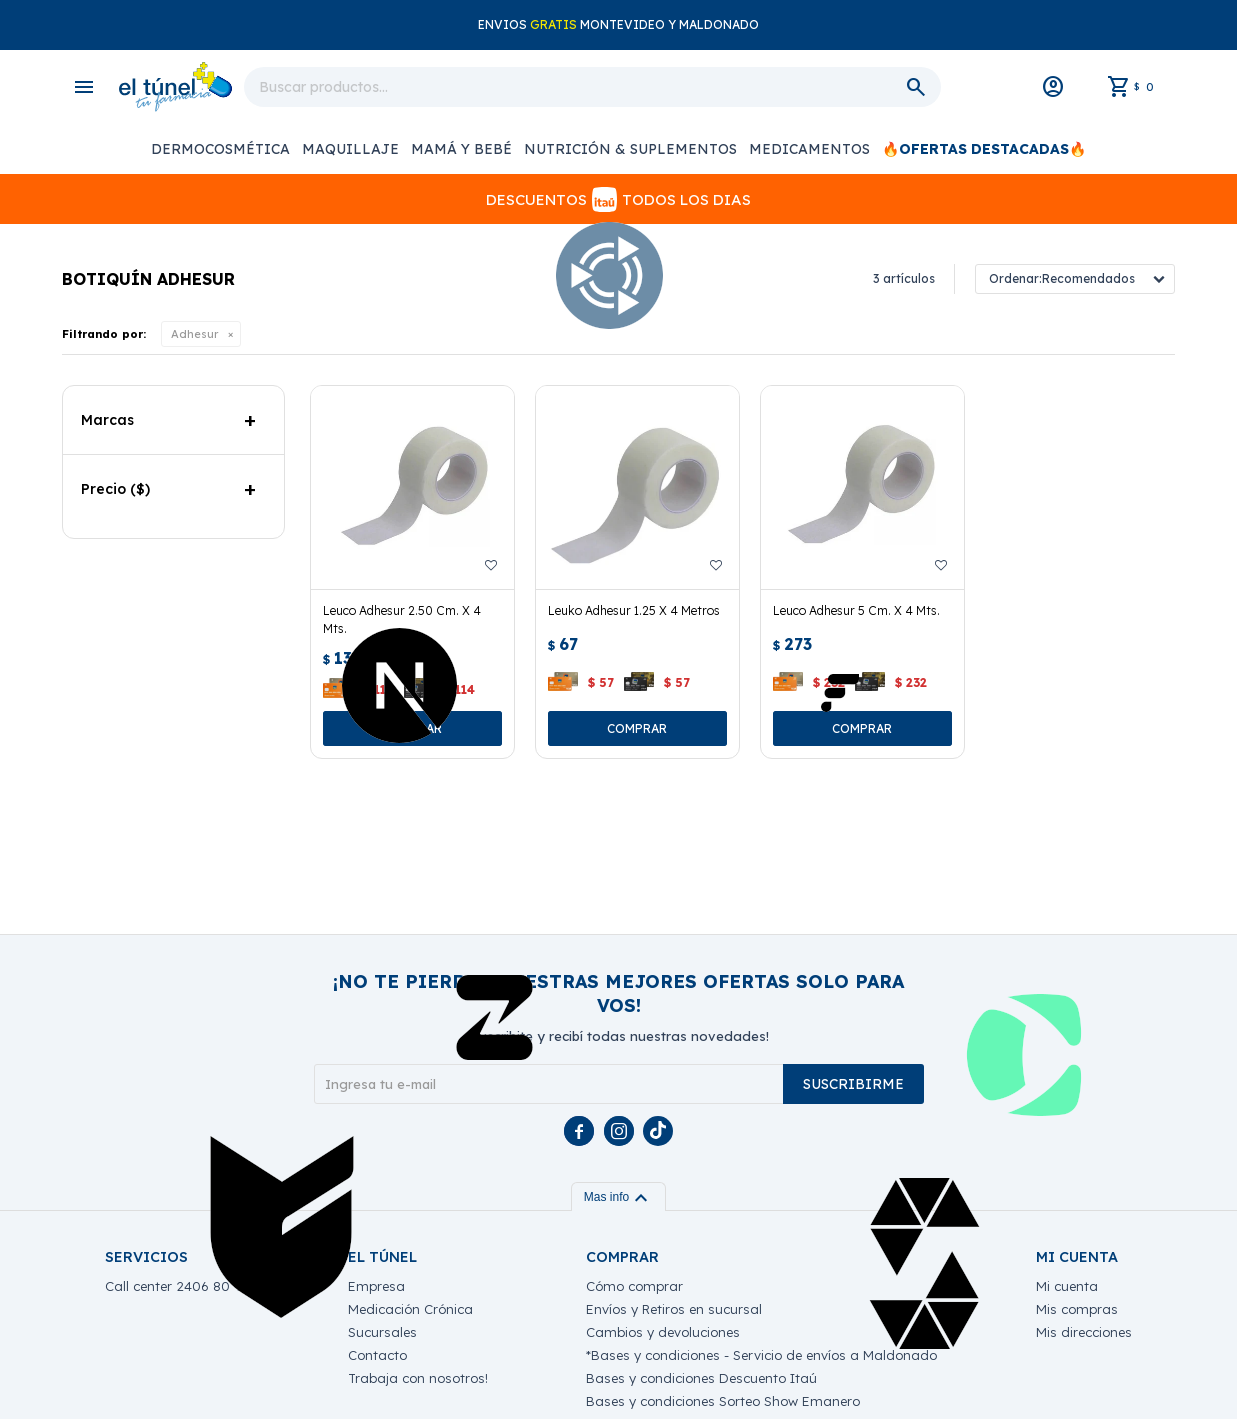 The height and width of the screenshot is (1419, 1237). What do you see at coordinates (609, 275) in the screenshot?
I see `ubuntu mate linux distribution logo` at bounding box center [609, 275].